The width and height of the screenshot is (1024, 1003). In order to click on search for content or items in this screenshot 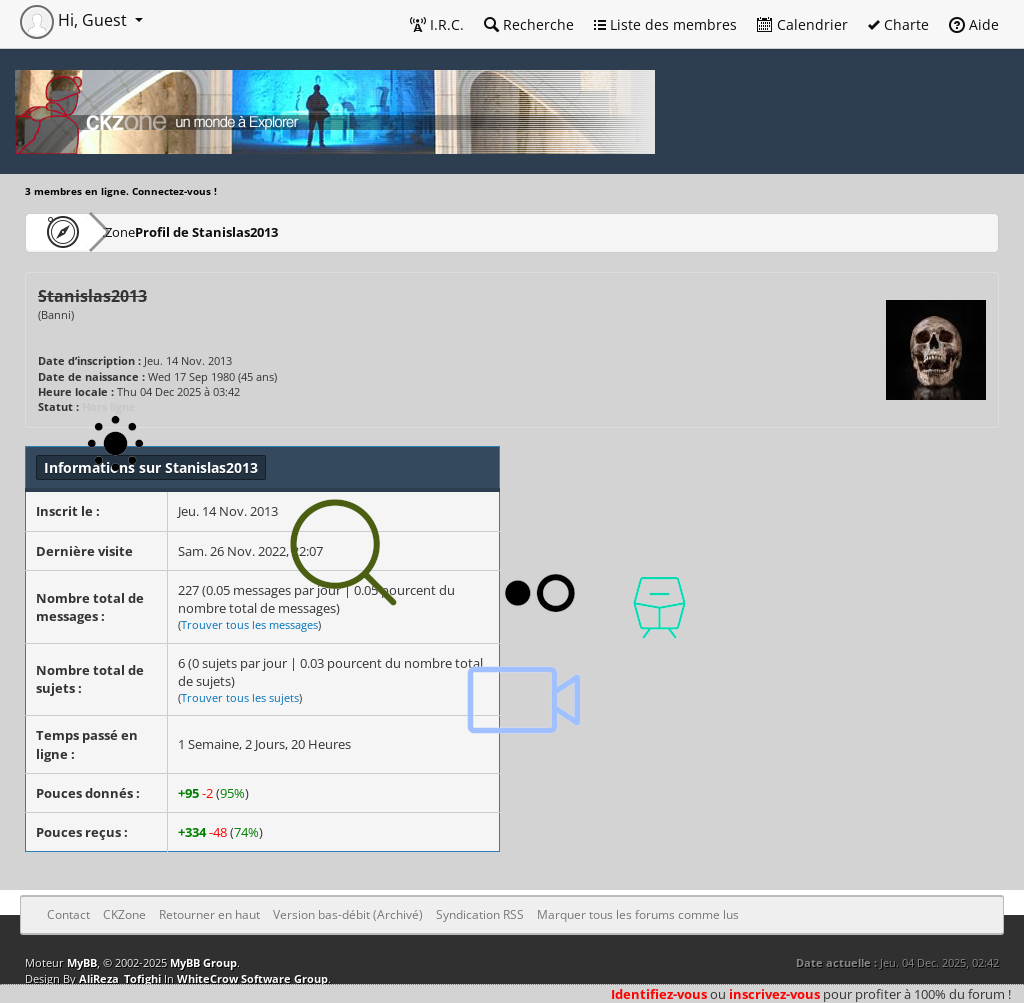, I will do `click(343, 552)`.